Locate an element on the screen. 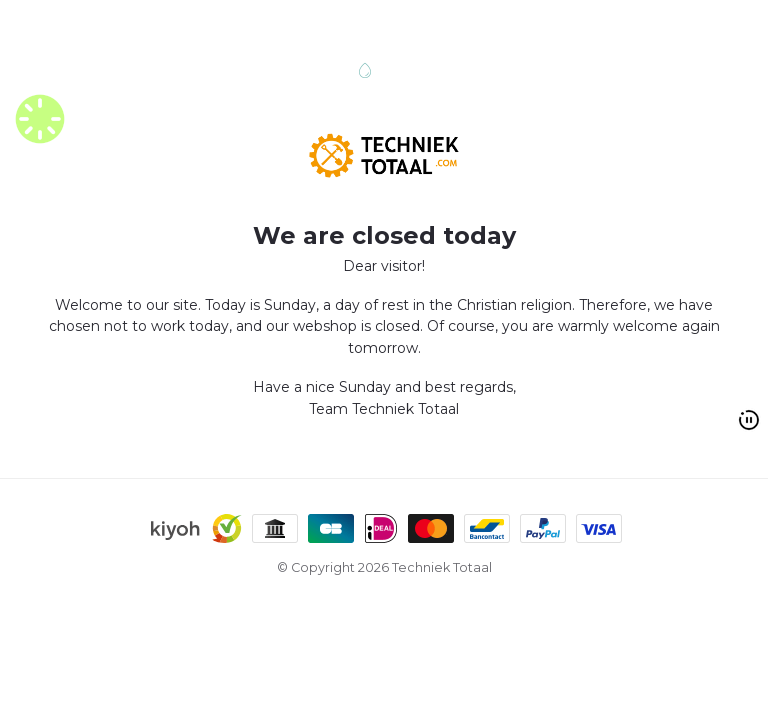 This screenshot has height=720, width=768. adjust water or hydration settings is located at coordinates (365, 71).